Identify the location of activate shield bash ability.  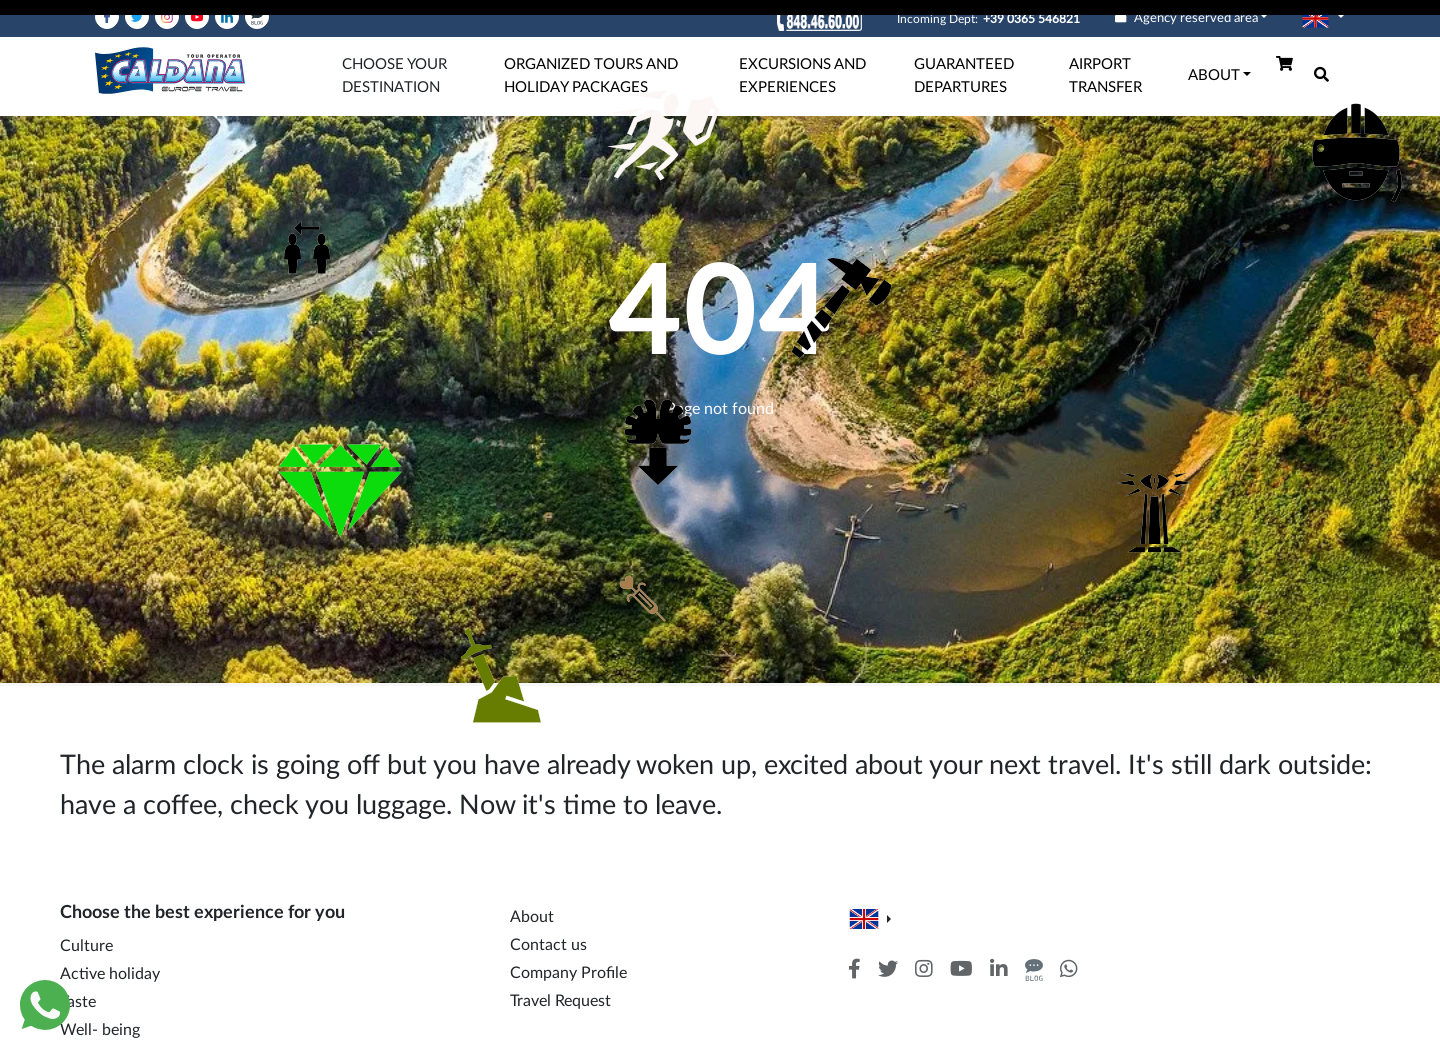
(663, 135).